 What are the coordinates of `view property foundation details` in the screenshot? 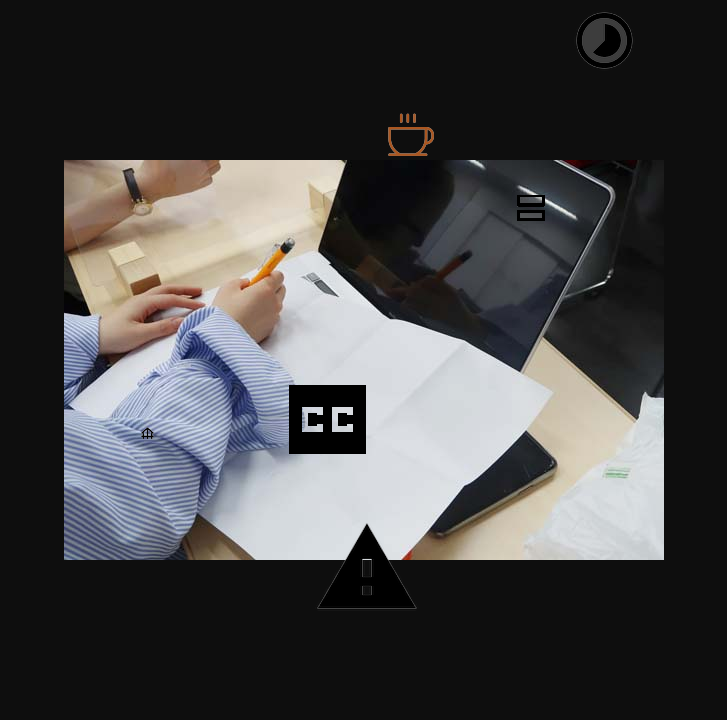 It's located at (147, 433).